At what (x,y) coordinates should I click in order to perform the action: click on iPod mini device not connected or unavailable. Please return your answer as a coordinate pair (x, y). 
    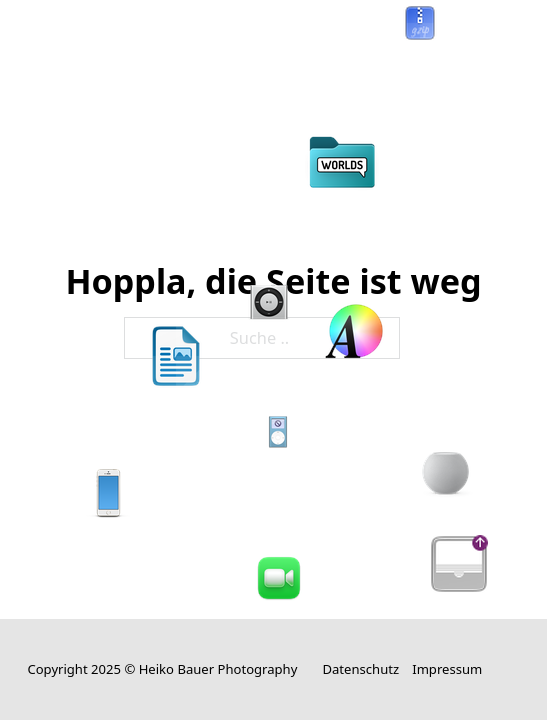
    Looking at the image, I should click on (278, 432).